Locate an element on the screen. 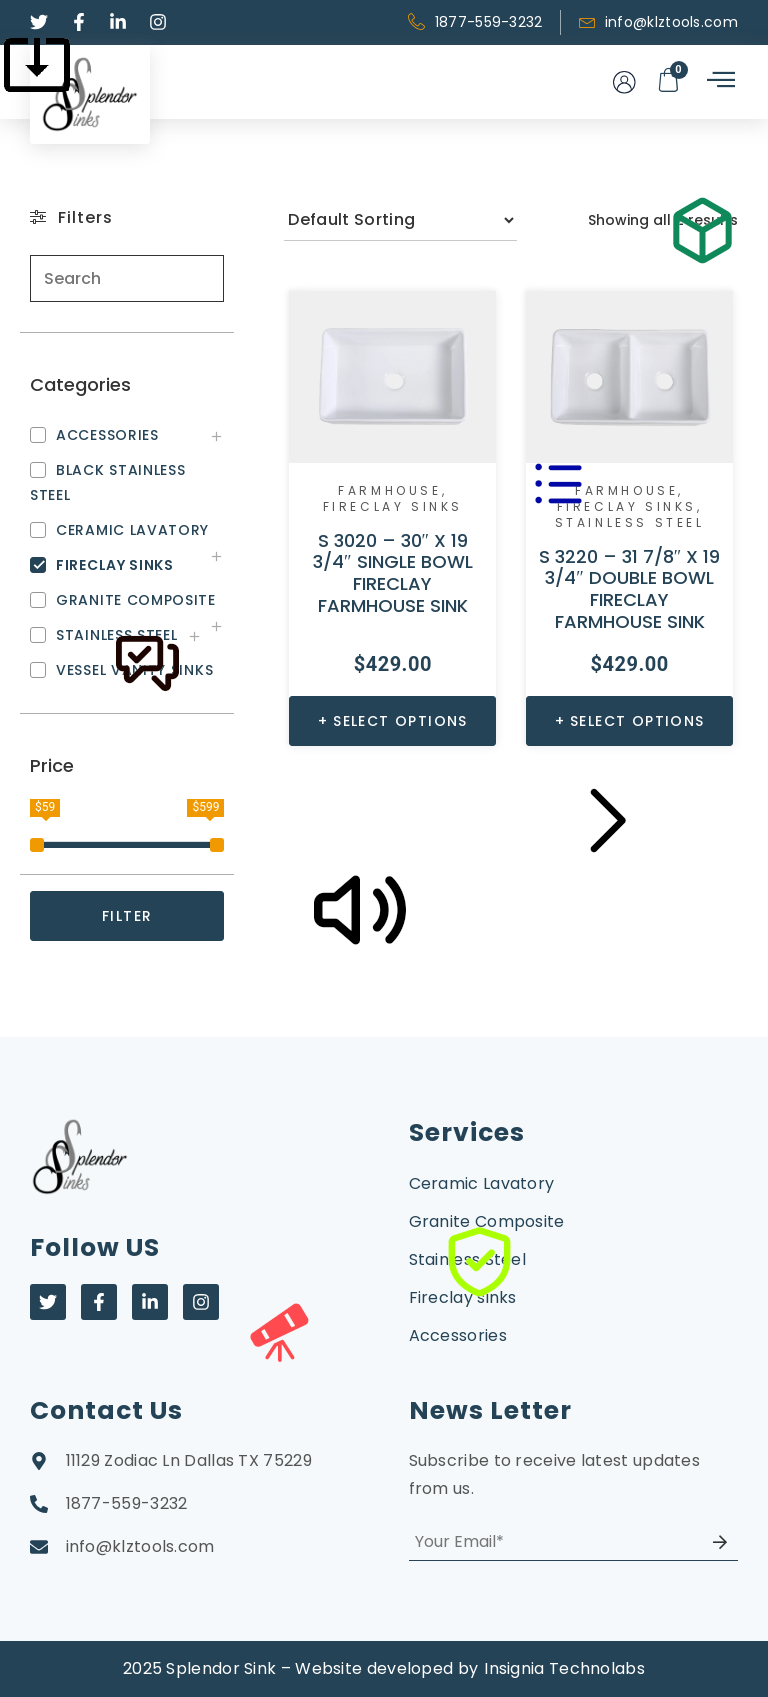  explore or discover new content is located at coordinates (280, 1331).